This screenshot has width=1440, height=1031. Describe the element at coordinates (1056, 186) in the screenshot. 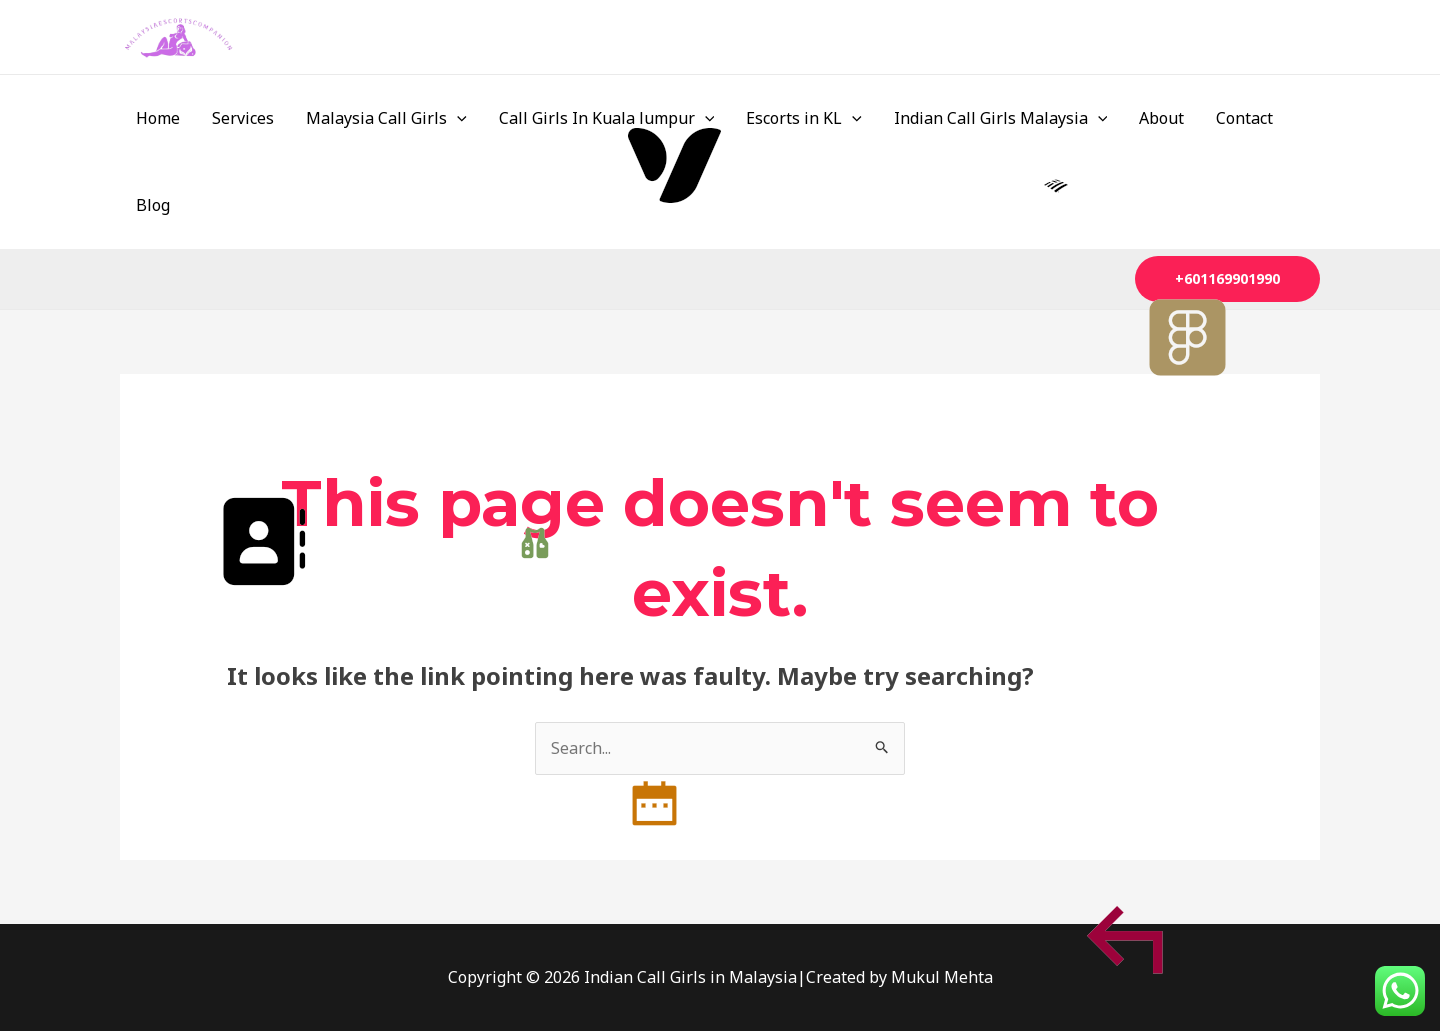

I see `open Bank of America app` at that location.